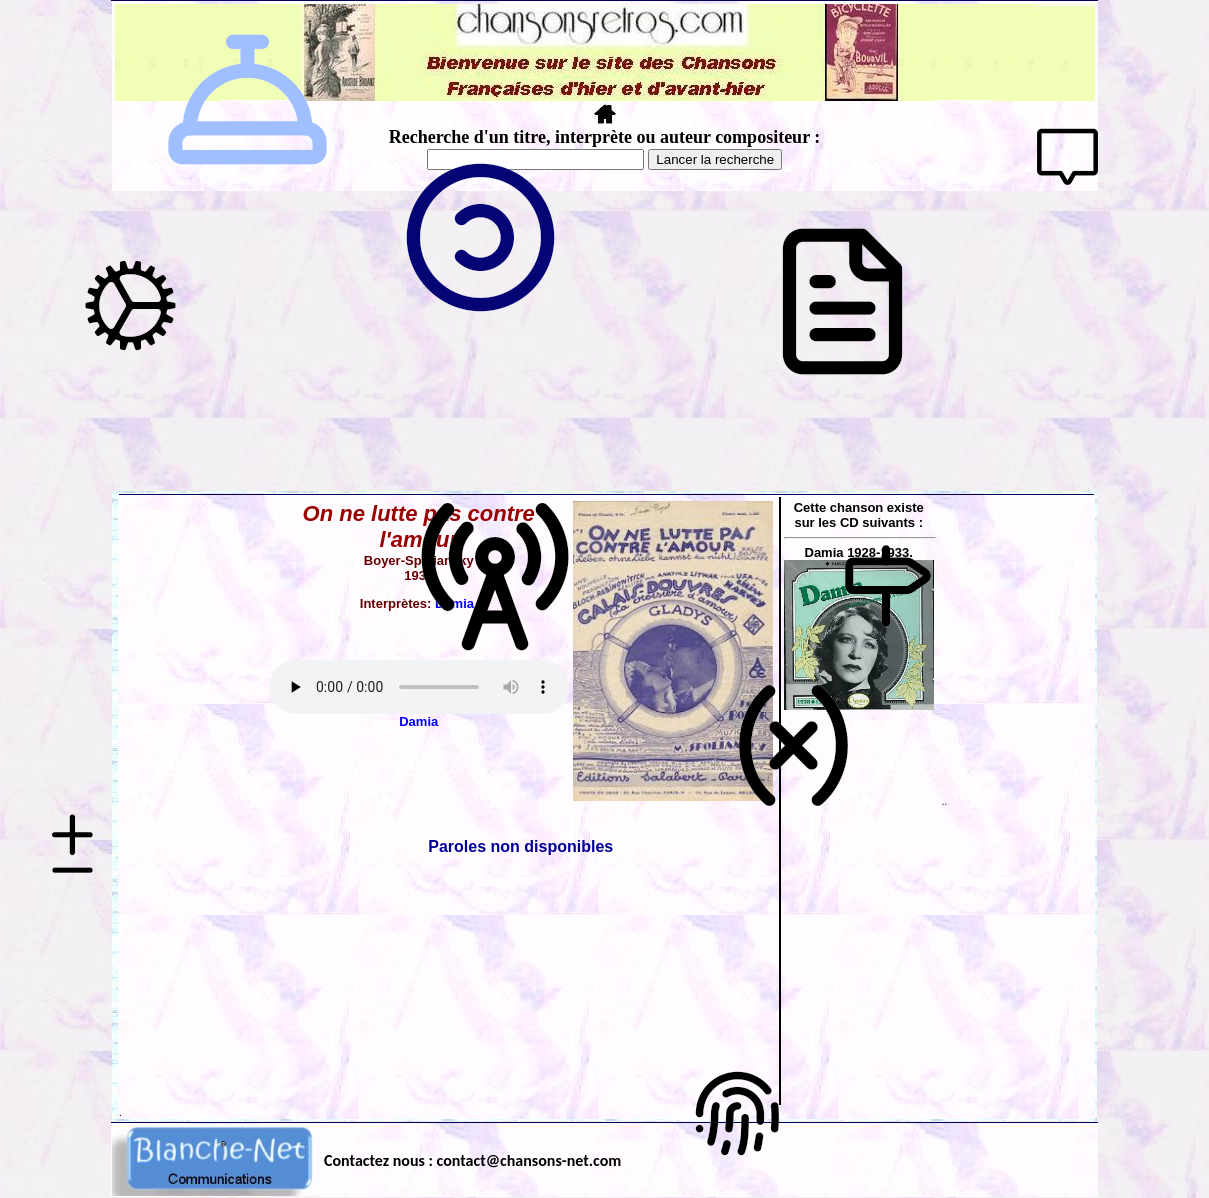 This screenshot has height=1198, width=1209. I want to click on open chat or messaging, so click(1067, 154).